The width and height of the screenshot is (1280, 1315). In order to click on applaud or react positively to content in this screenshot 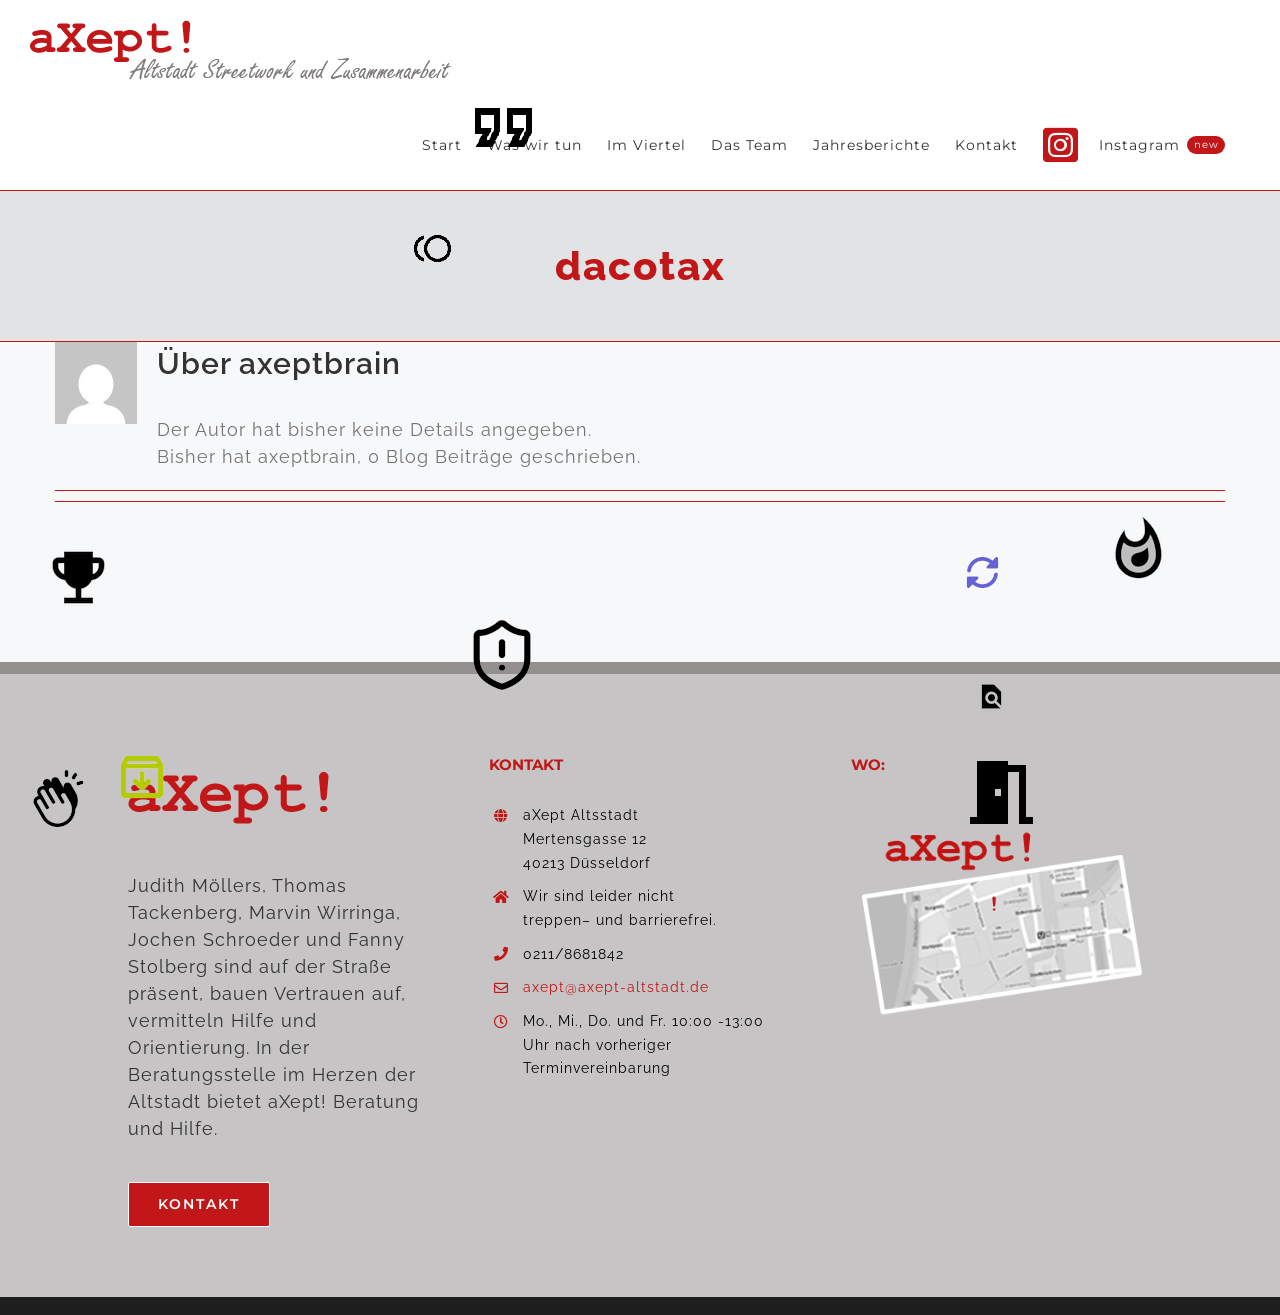, I will do `click(57, 798)`.